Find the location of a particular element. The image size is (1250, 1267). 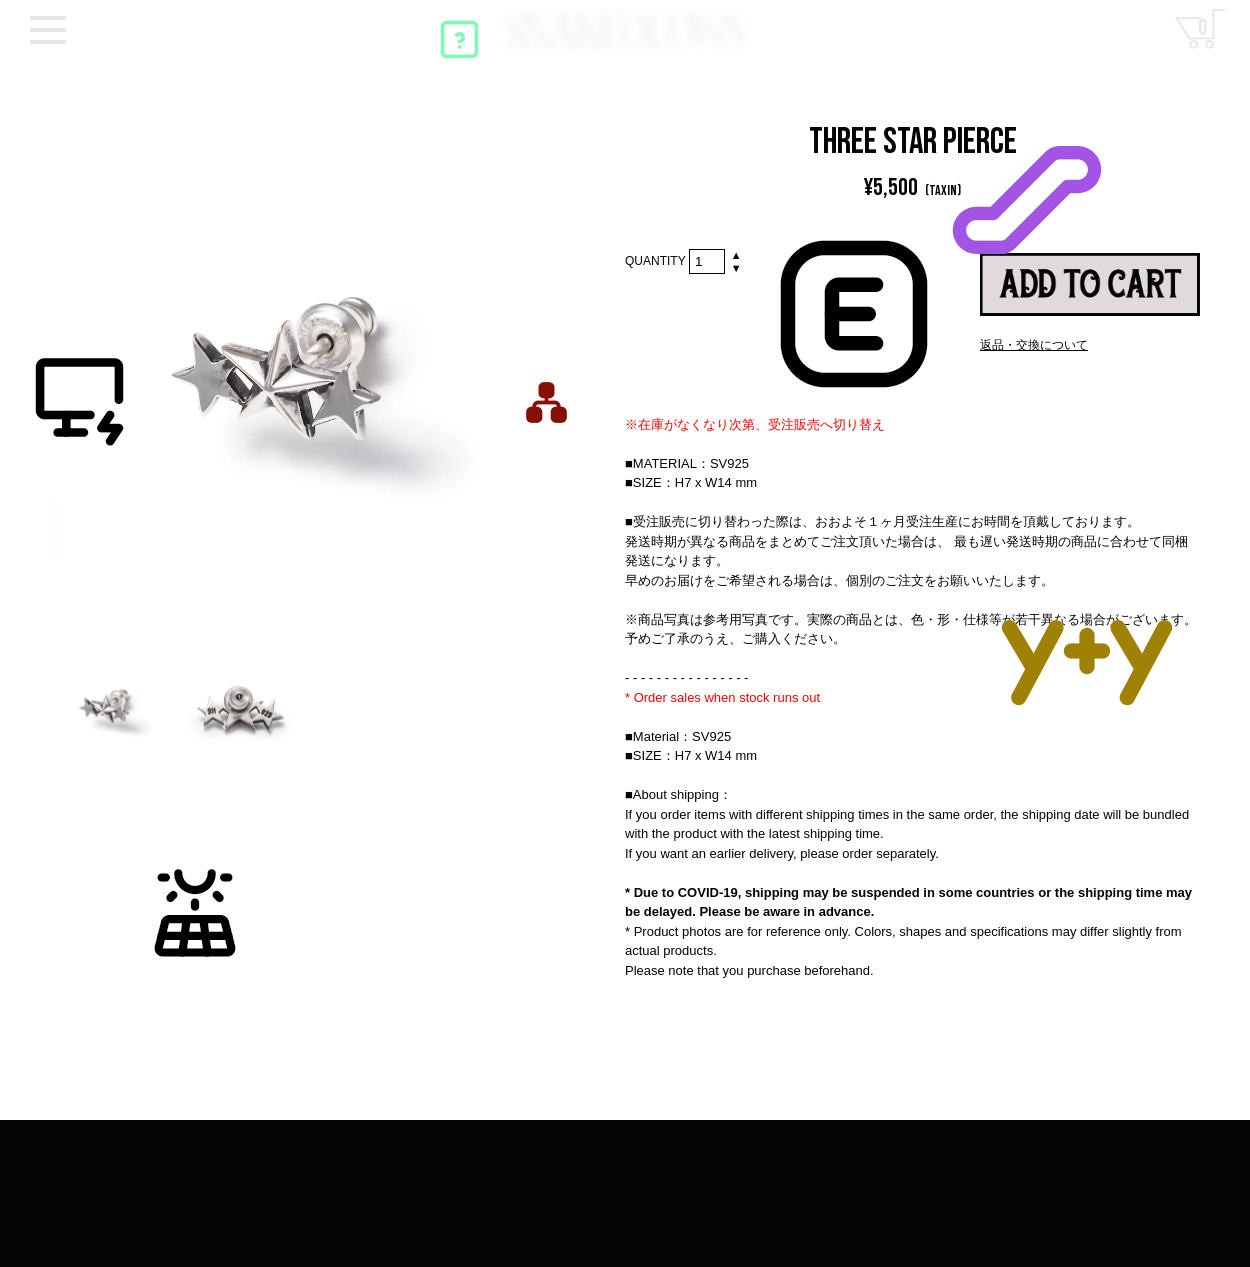

desktop power or energy settings is located at coordinates (79, 397).